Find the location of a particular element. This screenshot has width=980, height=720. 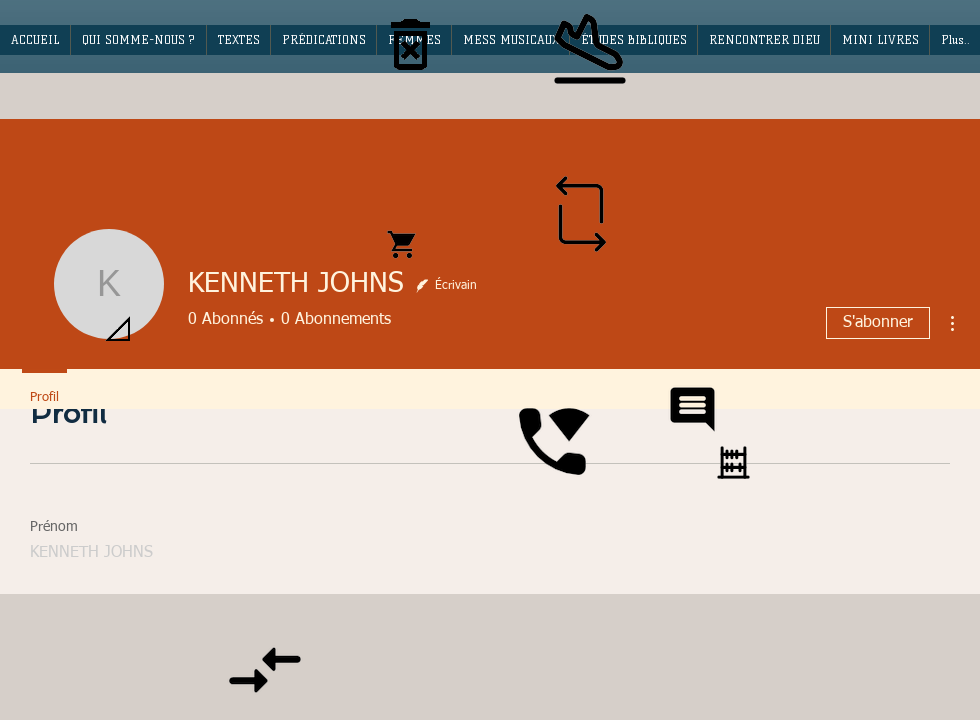

access calculator or counting tool is located at coordinates (733, 462).